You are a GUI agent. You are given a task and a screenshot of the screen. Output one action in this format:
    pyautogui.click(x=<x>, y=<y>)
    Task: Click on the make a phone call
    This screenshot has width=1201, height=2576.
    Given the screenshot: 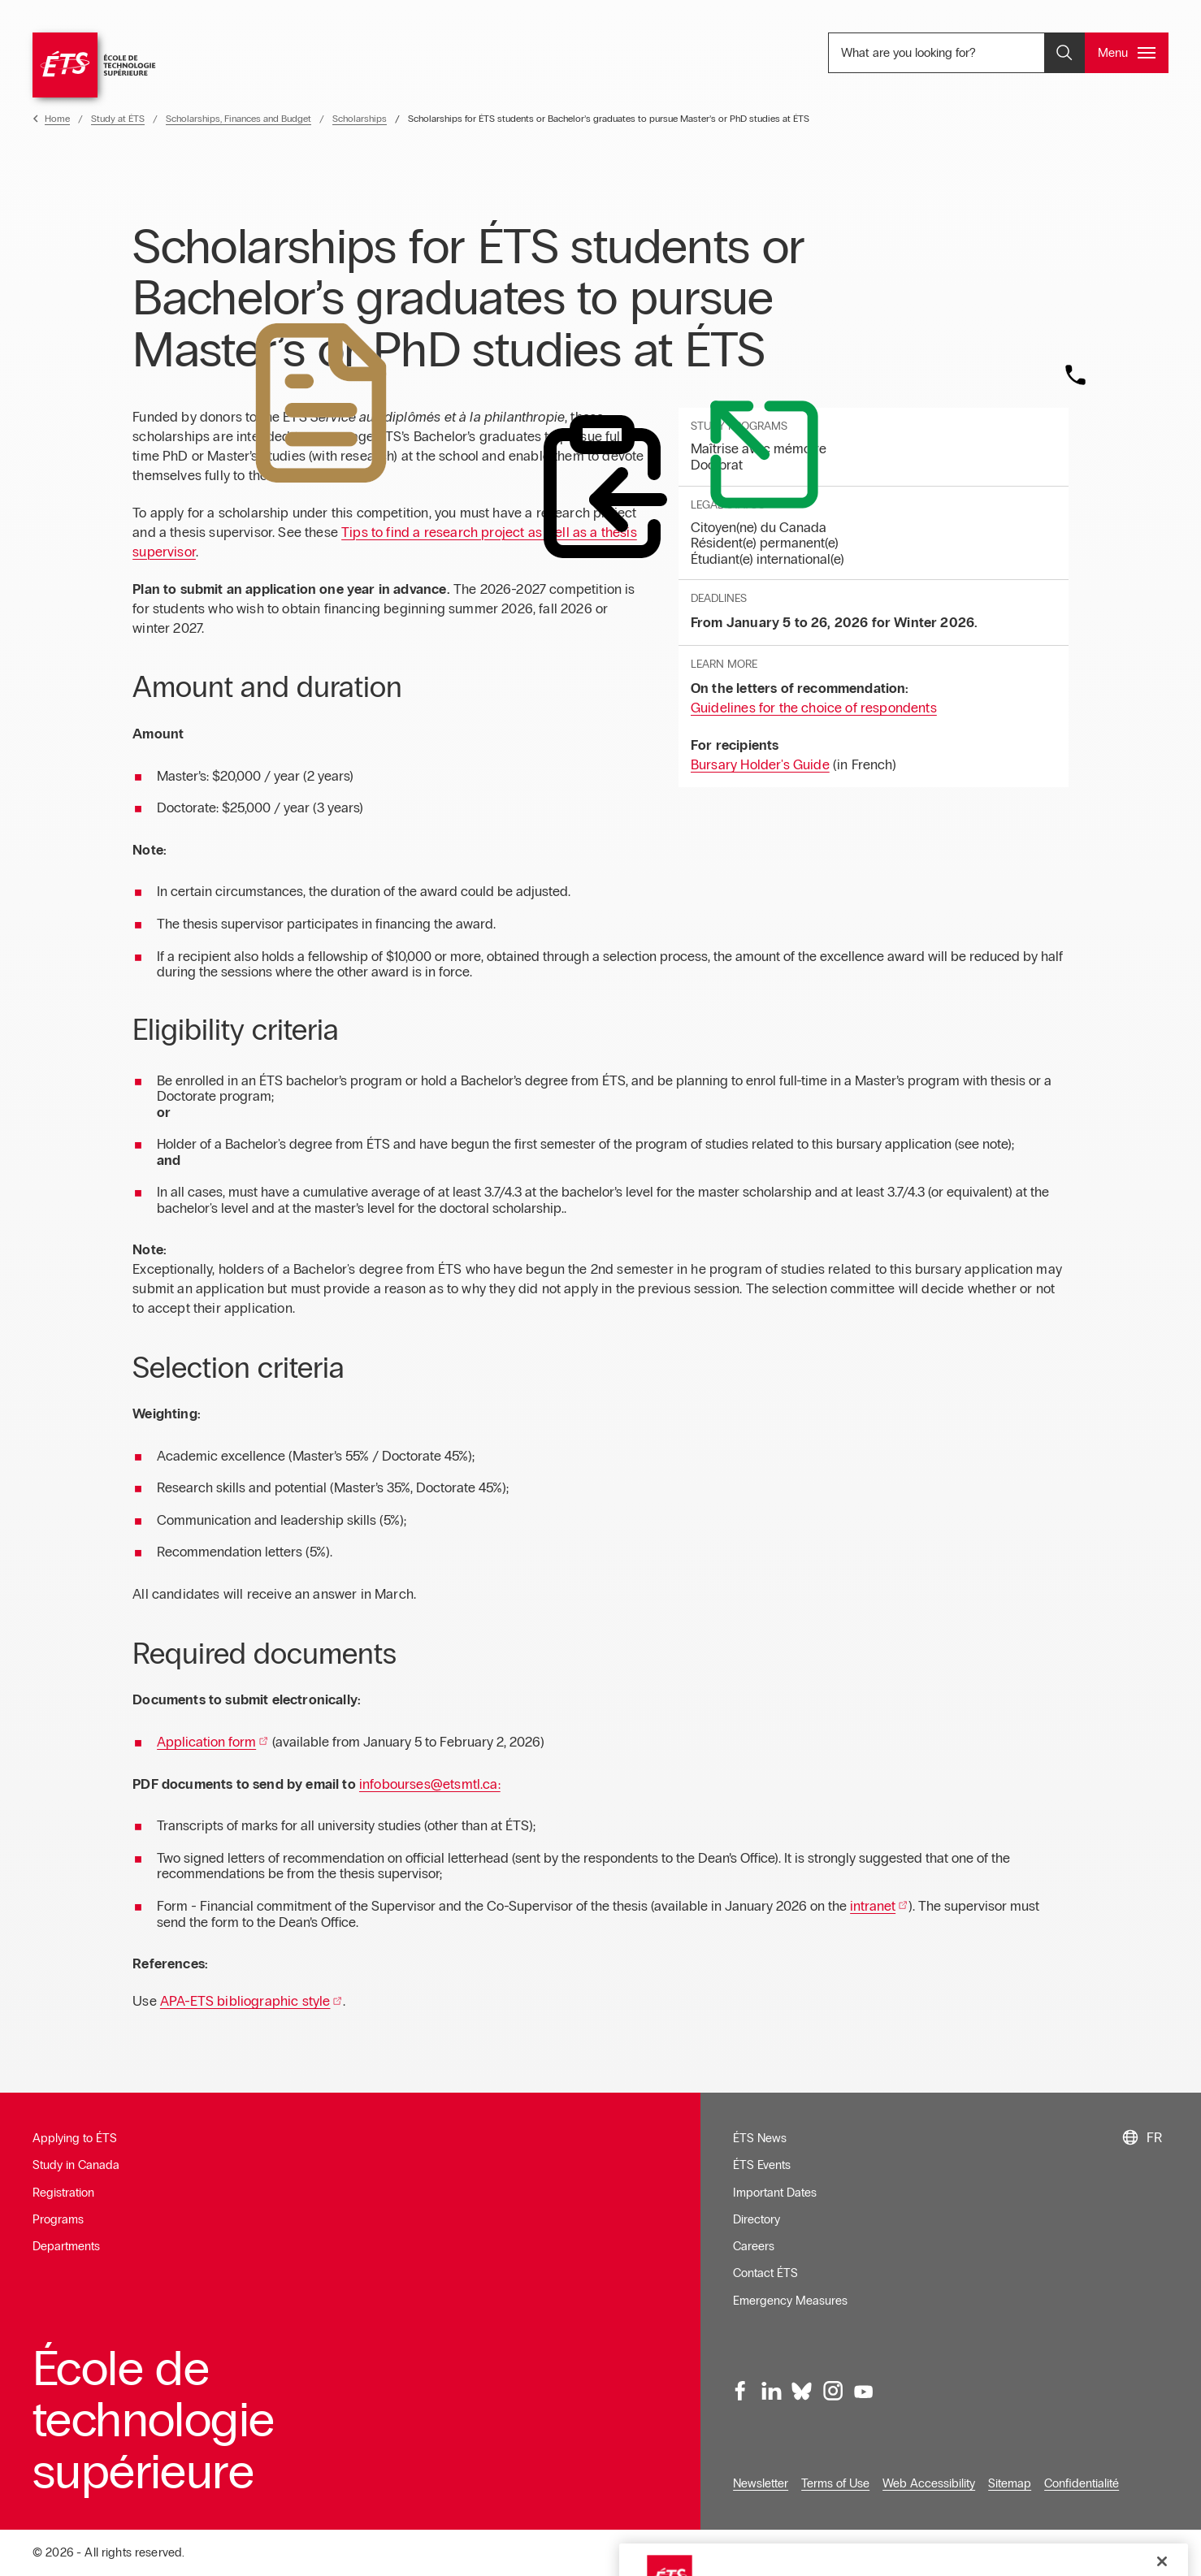 What is the action you would take?
    pyautogui.click(x=1075, y=374)
    